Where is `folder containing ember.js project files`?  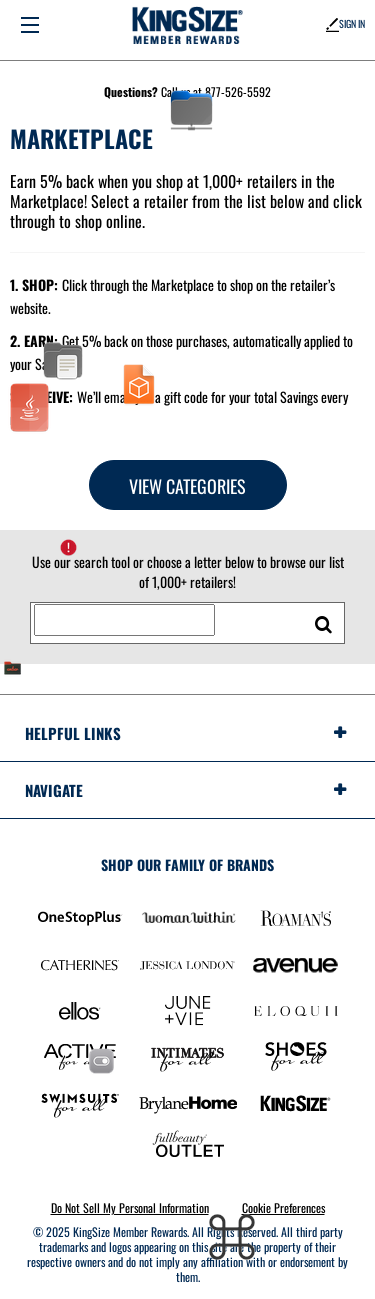 folder containing ember.js project files is located at coordinates (12, 668).